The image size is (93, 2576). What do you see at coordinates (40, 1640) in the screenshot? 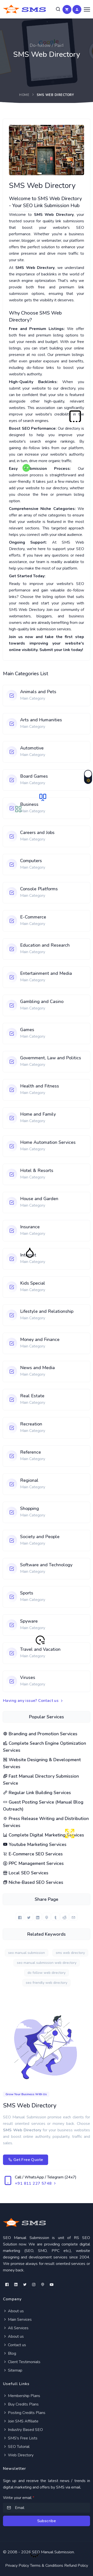
I see `view issue tracking timeline` at bounding box center [40, 1640].